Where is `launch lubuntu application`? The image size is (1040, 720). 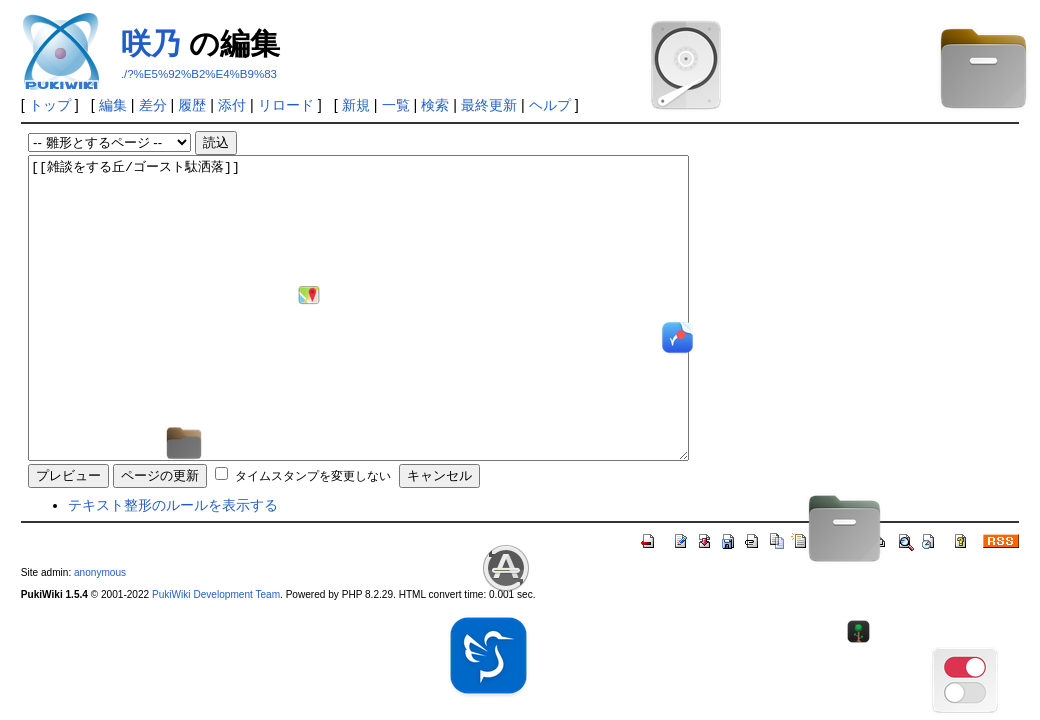
launch lubuntu application is located at coordinates (488, 655).